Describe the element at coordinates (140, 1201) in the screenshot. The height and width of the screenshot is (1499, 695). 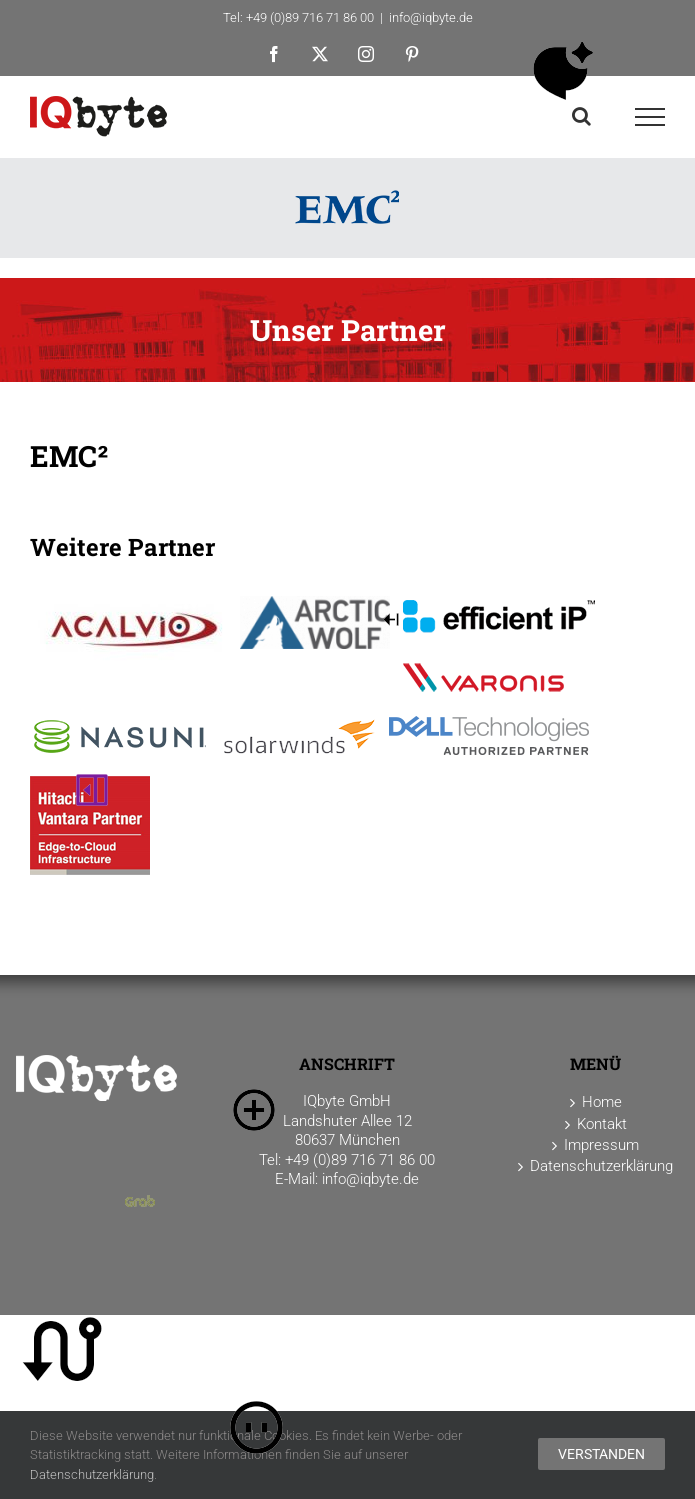
I see `open the Grab app` at that location.